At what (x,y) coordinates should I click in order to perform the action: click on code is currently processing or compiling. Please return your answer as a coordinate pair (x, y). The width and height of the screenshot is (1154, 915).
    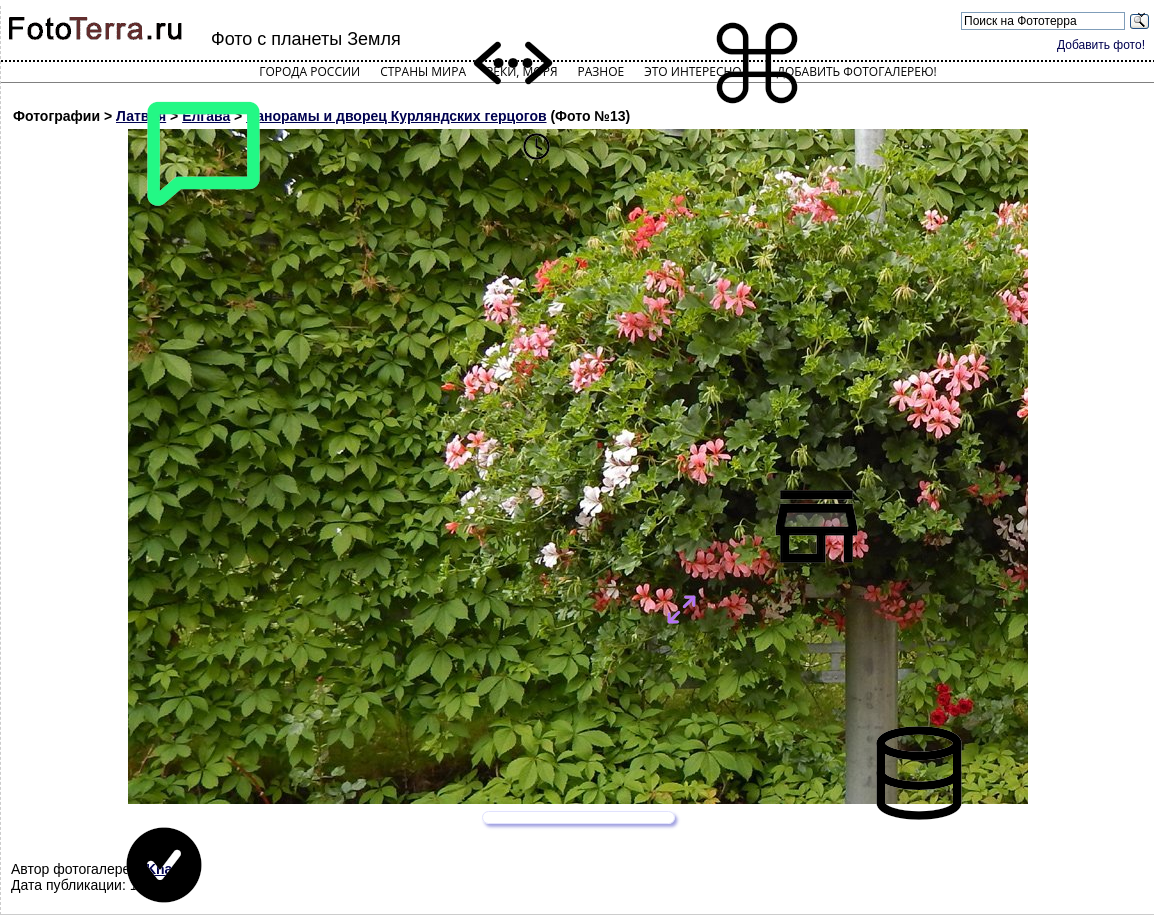
    Looking at the image, I should click on (513, 63).